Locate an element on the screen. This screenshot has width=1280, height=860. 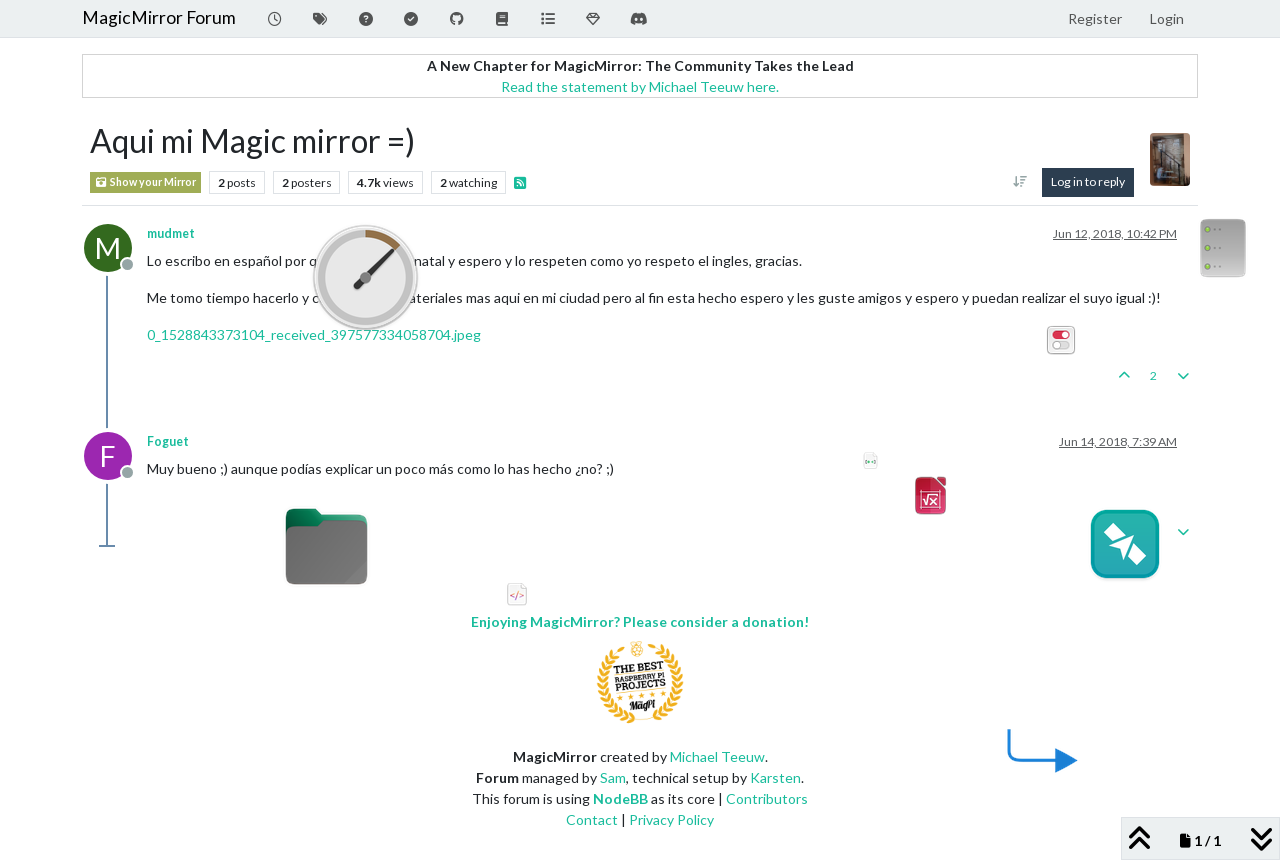
open sysprof system profiler application is located at coordinates (365, 277).